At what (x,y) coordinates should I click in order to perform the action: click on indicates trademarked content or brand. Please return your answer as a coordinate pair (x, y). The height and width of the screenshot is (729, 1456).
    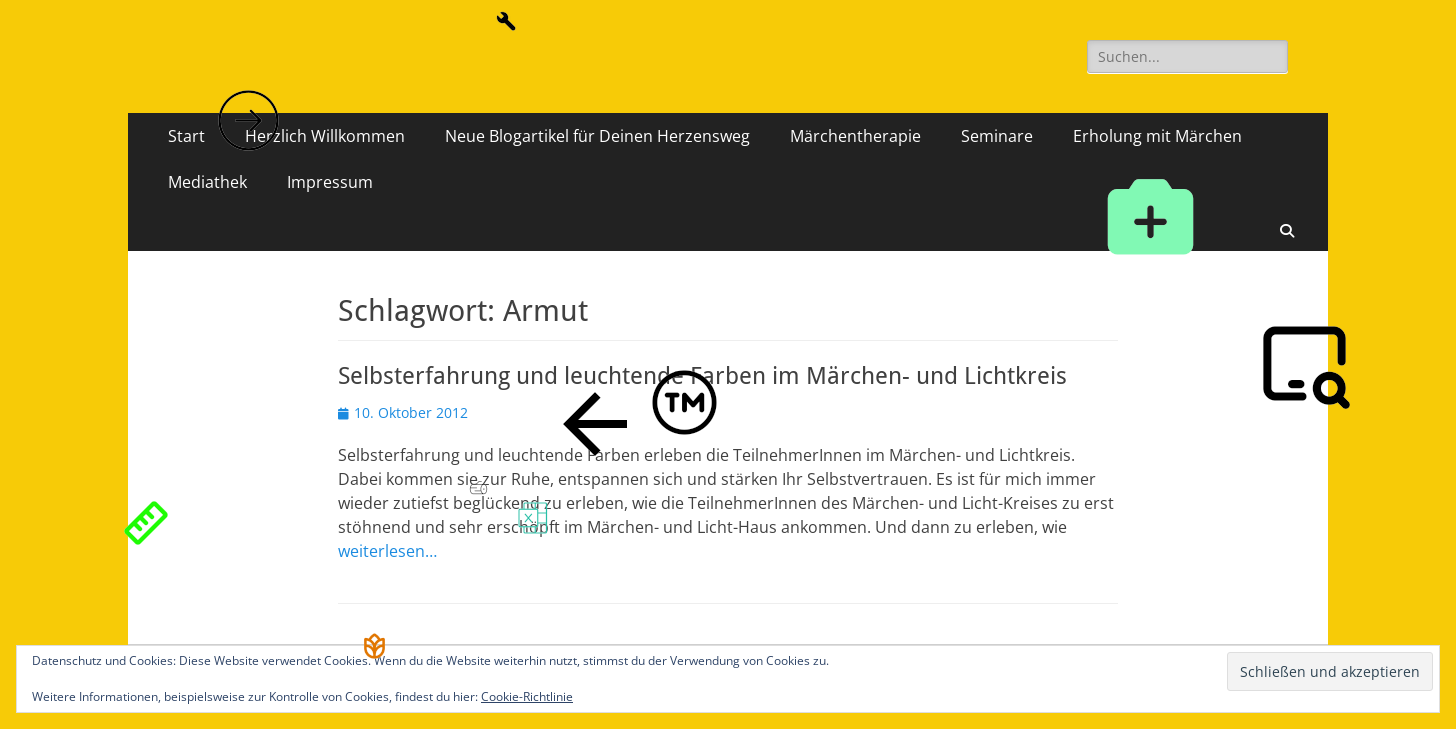
    Looking at the image, I should click on (684, 402).